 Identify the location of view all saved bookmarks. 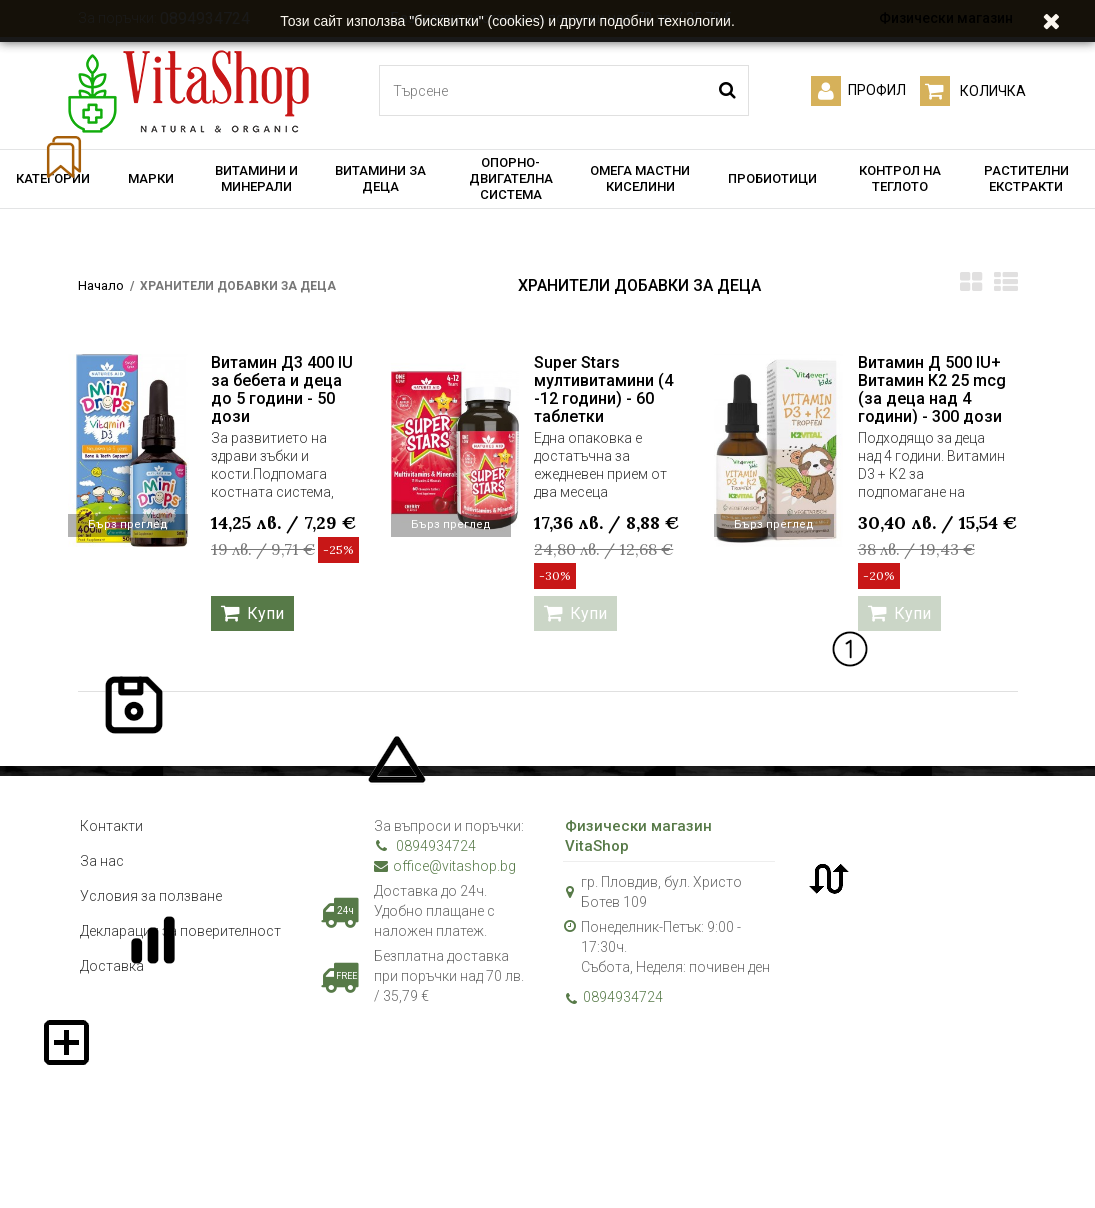
(64, 157).